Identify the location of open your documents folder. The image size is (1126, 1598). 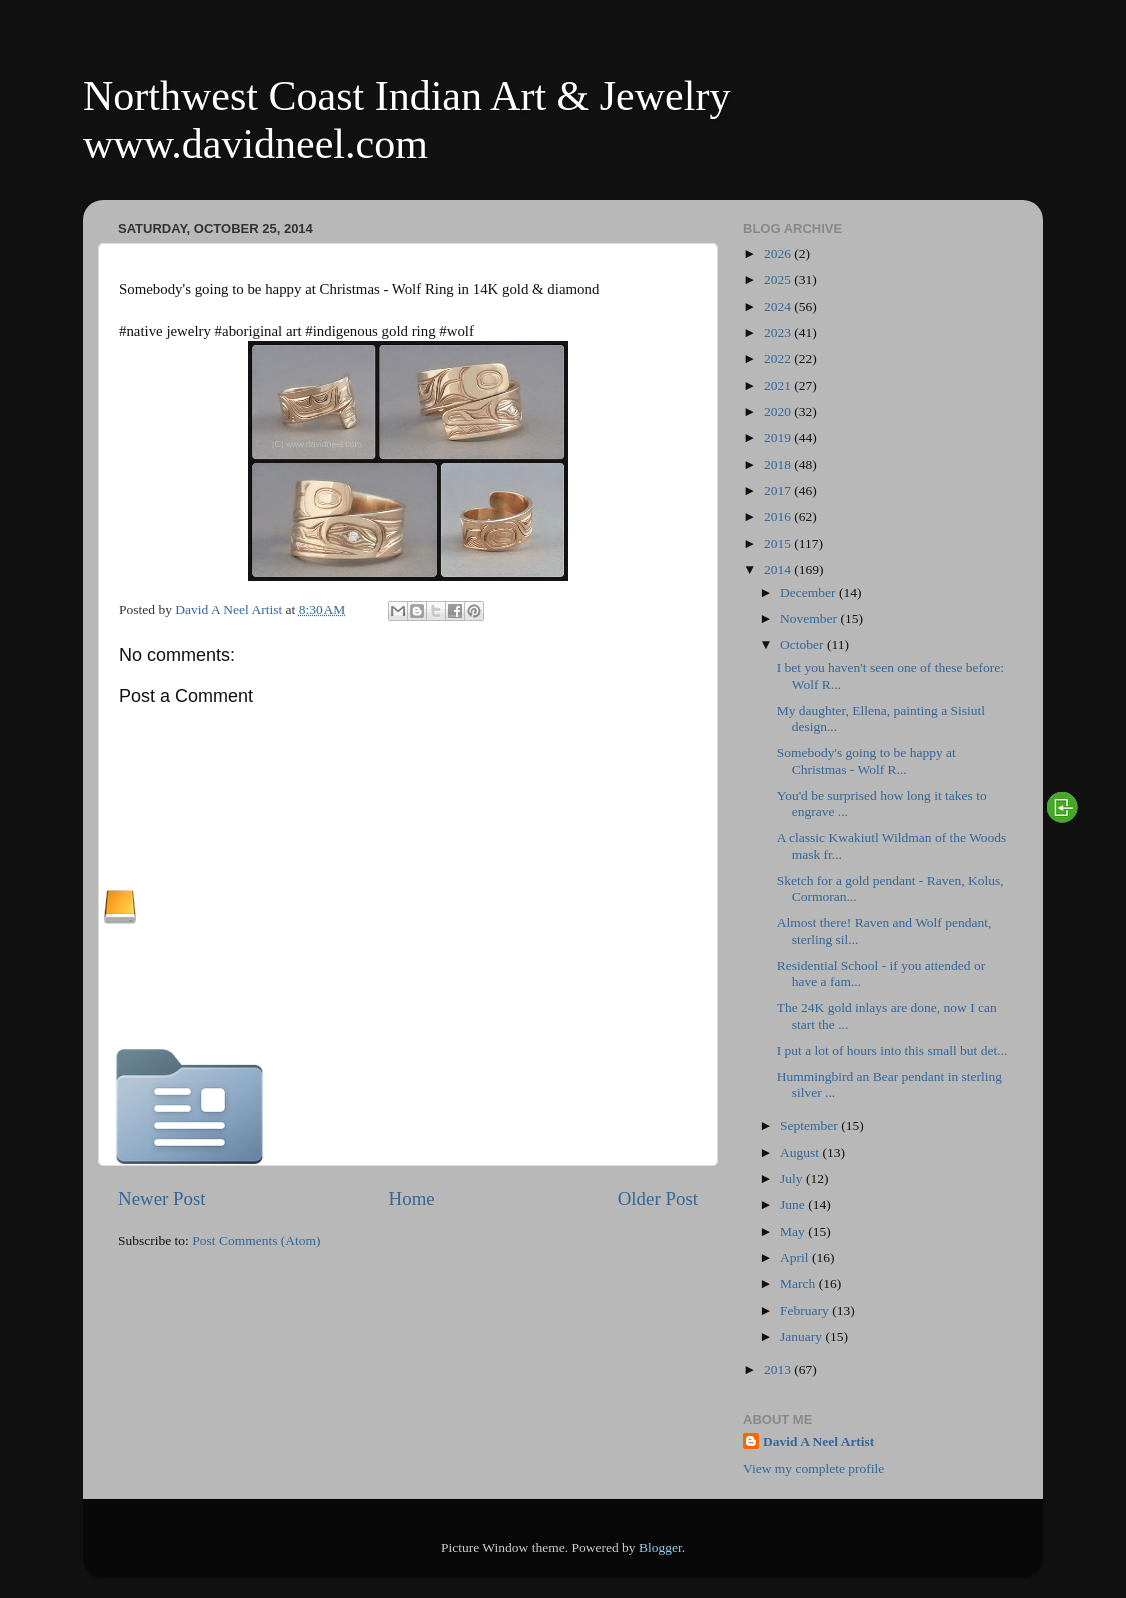
(189, 1110).